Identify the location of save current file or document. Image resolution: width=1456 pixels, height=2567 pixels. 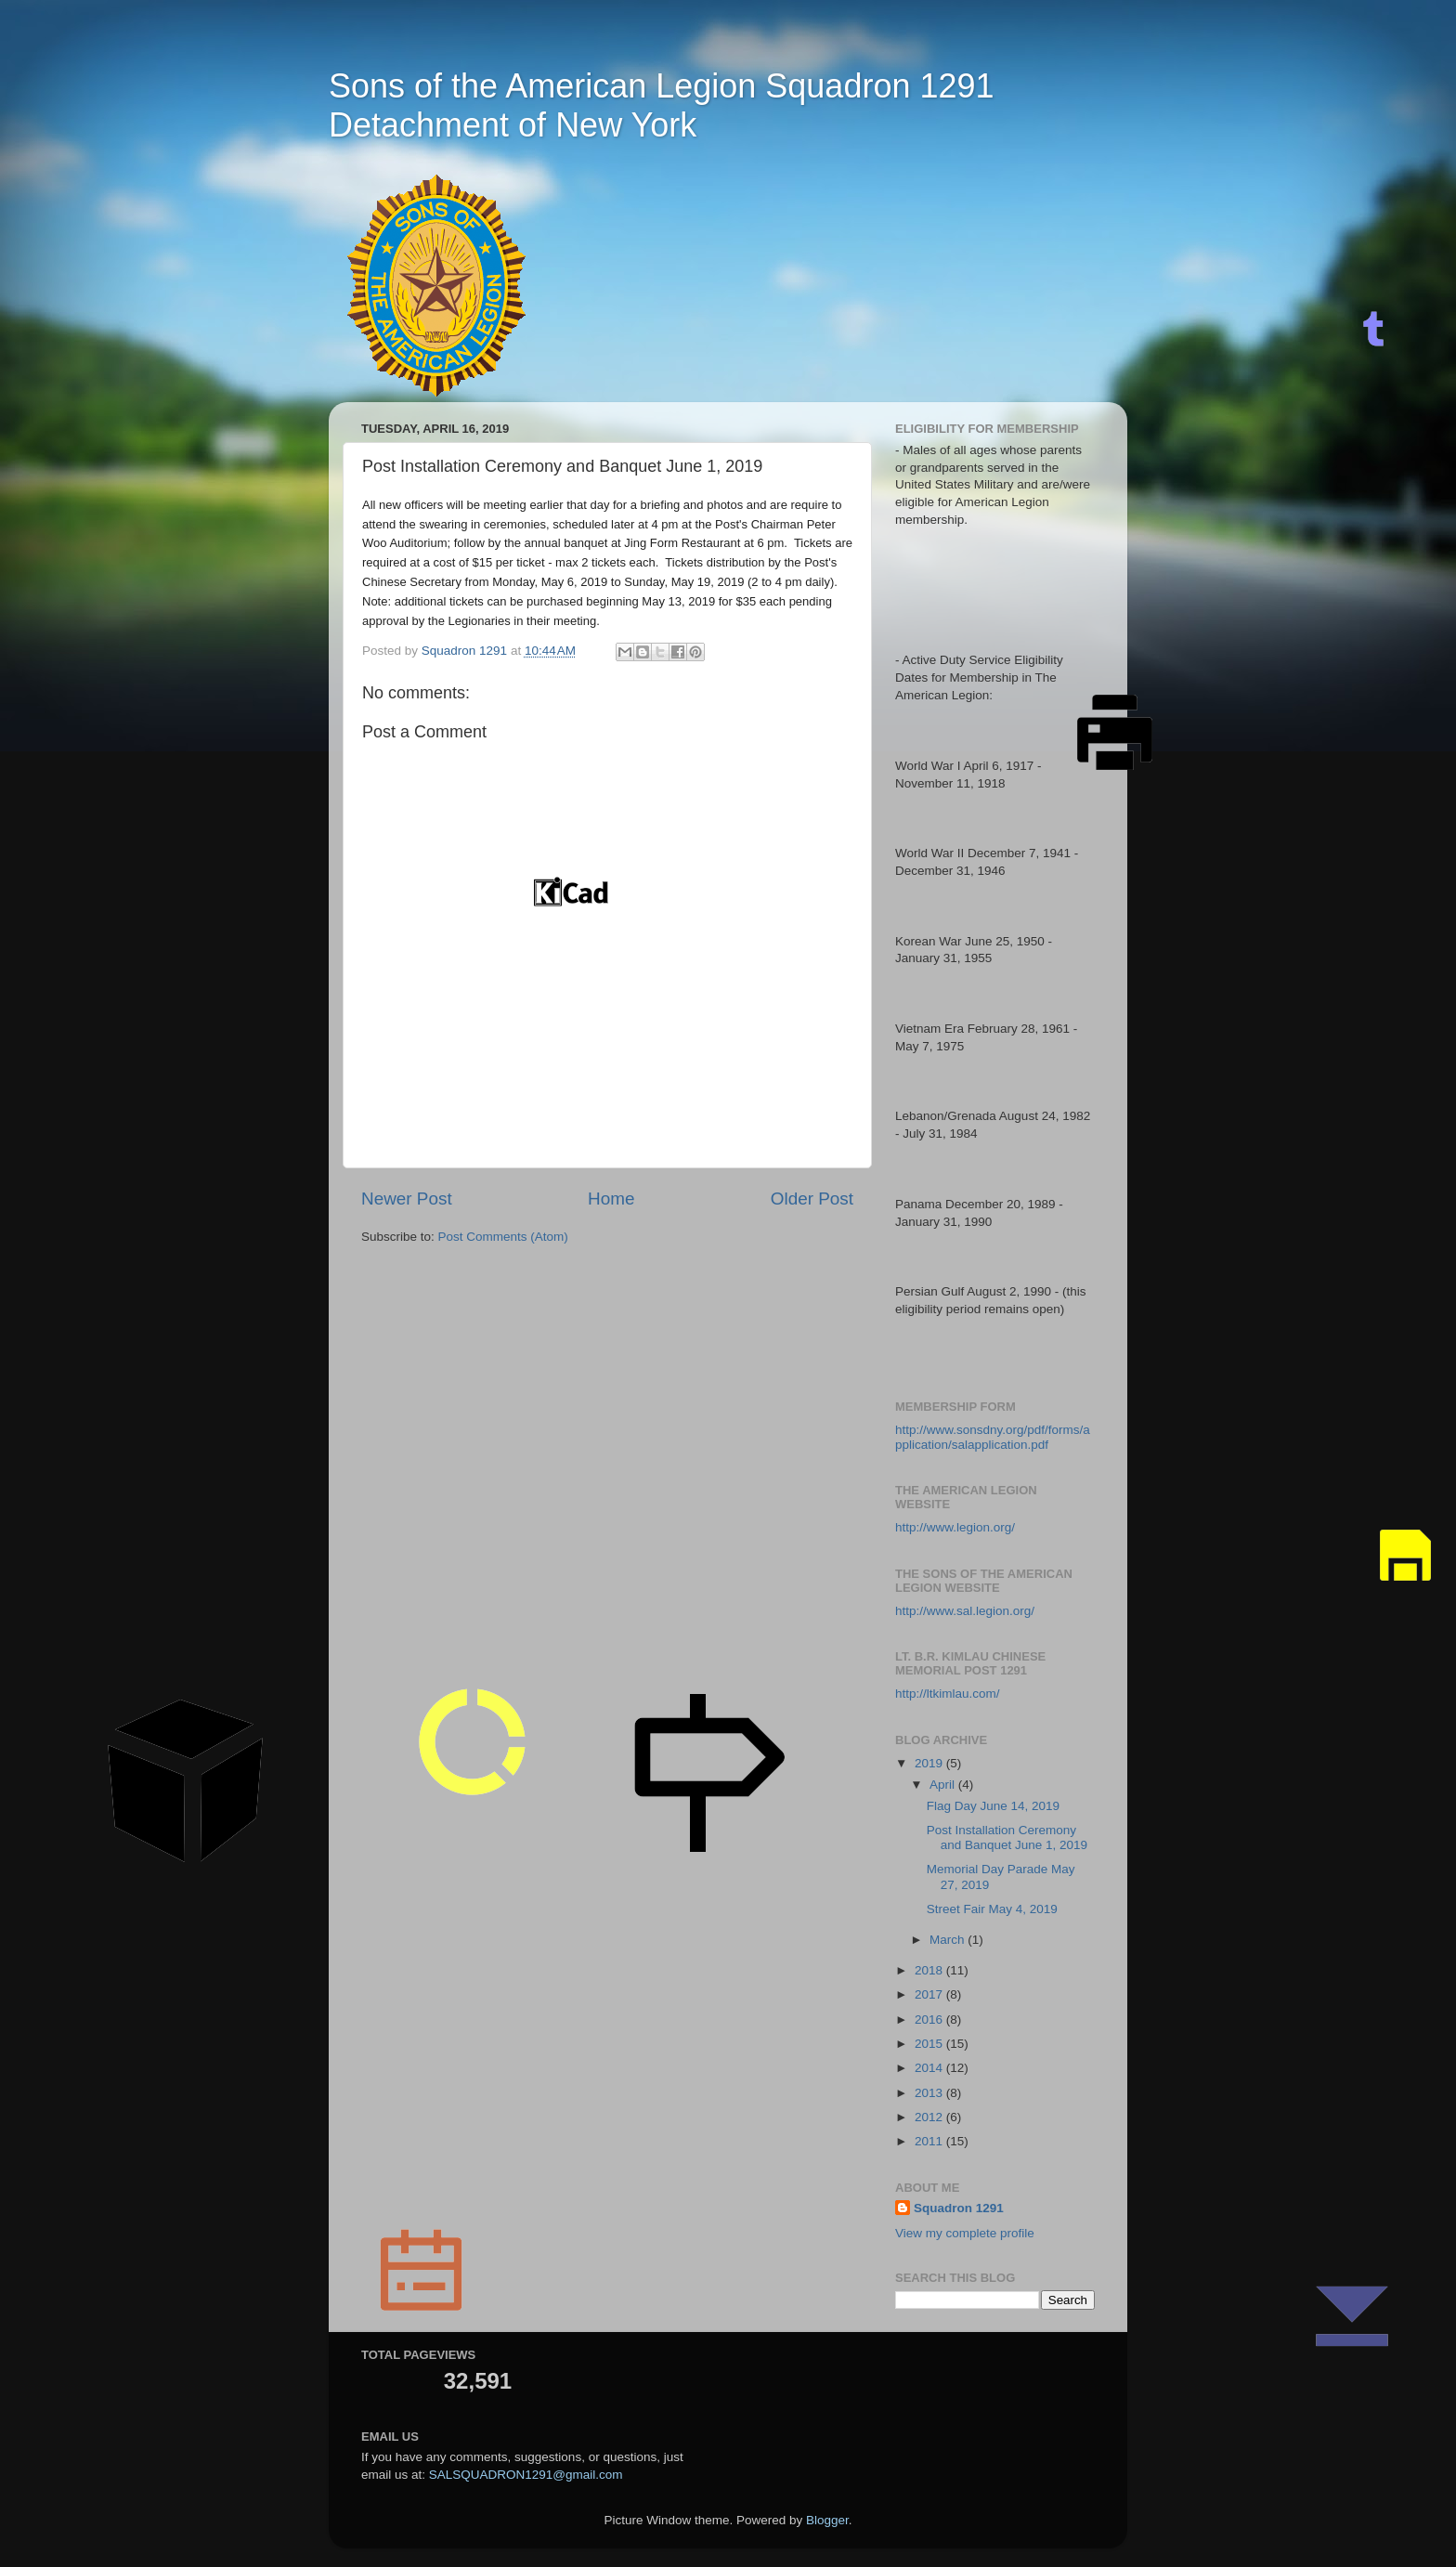
(1405, 1555).